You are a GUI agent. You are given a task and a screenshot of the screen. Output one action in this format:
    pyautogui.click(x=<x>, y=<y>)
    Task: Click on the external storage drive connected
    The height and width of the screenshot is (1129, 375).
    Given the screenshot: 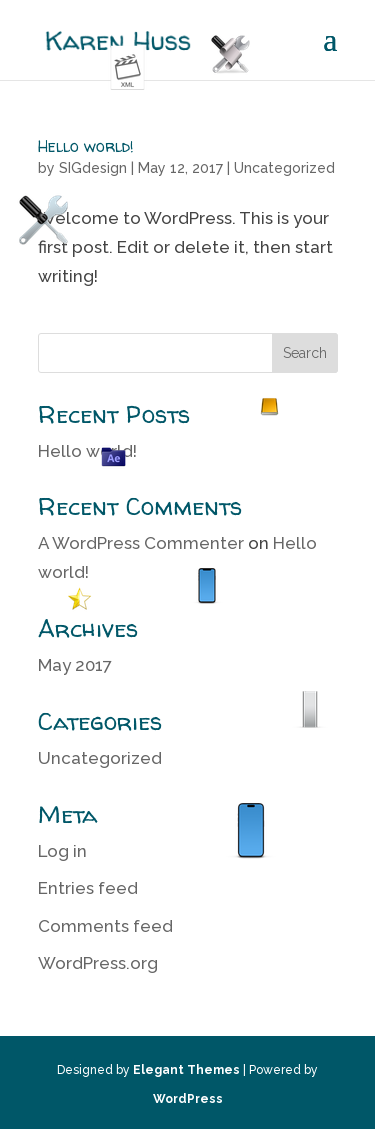 What is the action you would take?
    pyautogui.click(x=269, y=406)
    